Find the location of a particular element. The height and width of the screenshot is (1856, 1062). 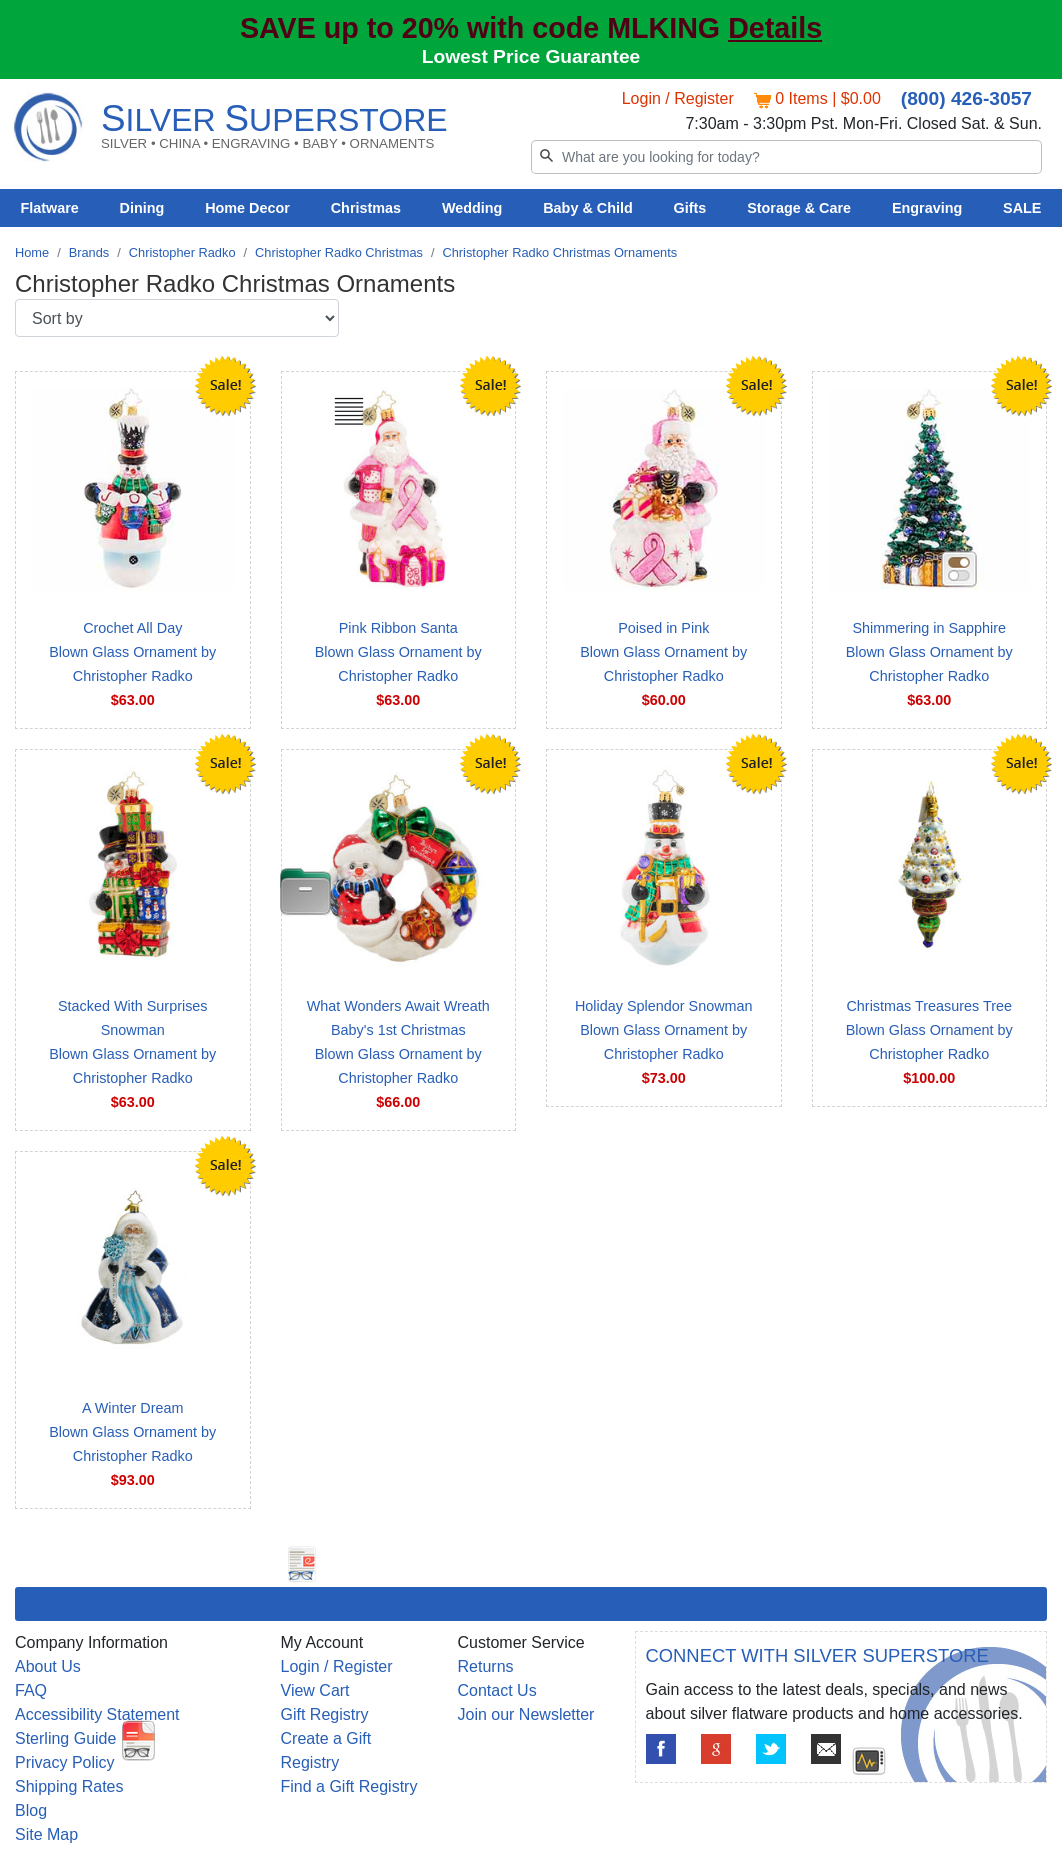

open the papers app for reading articles is located at coordinates (138, 1740).